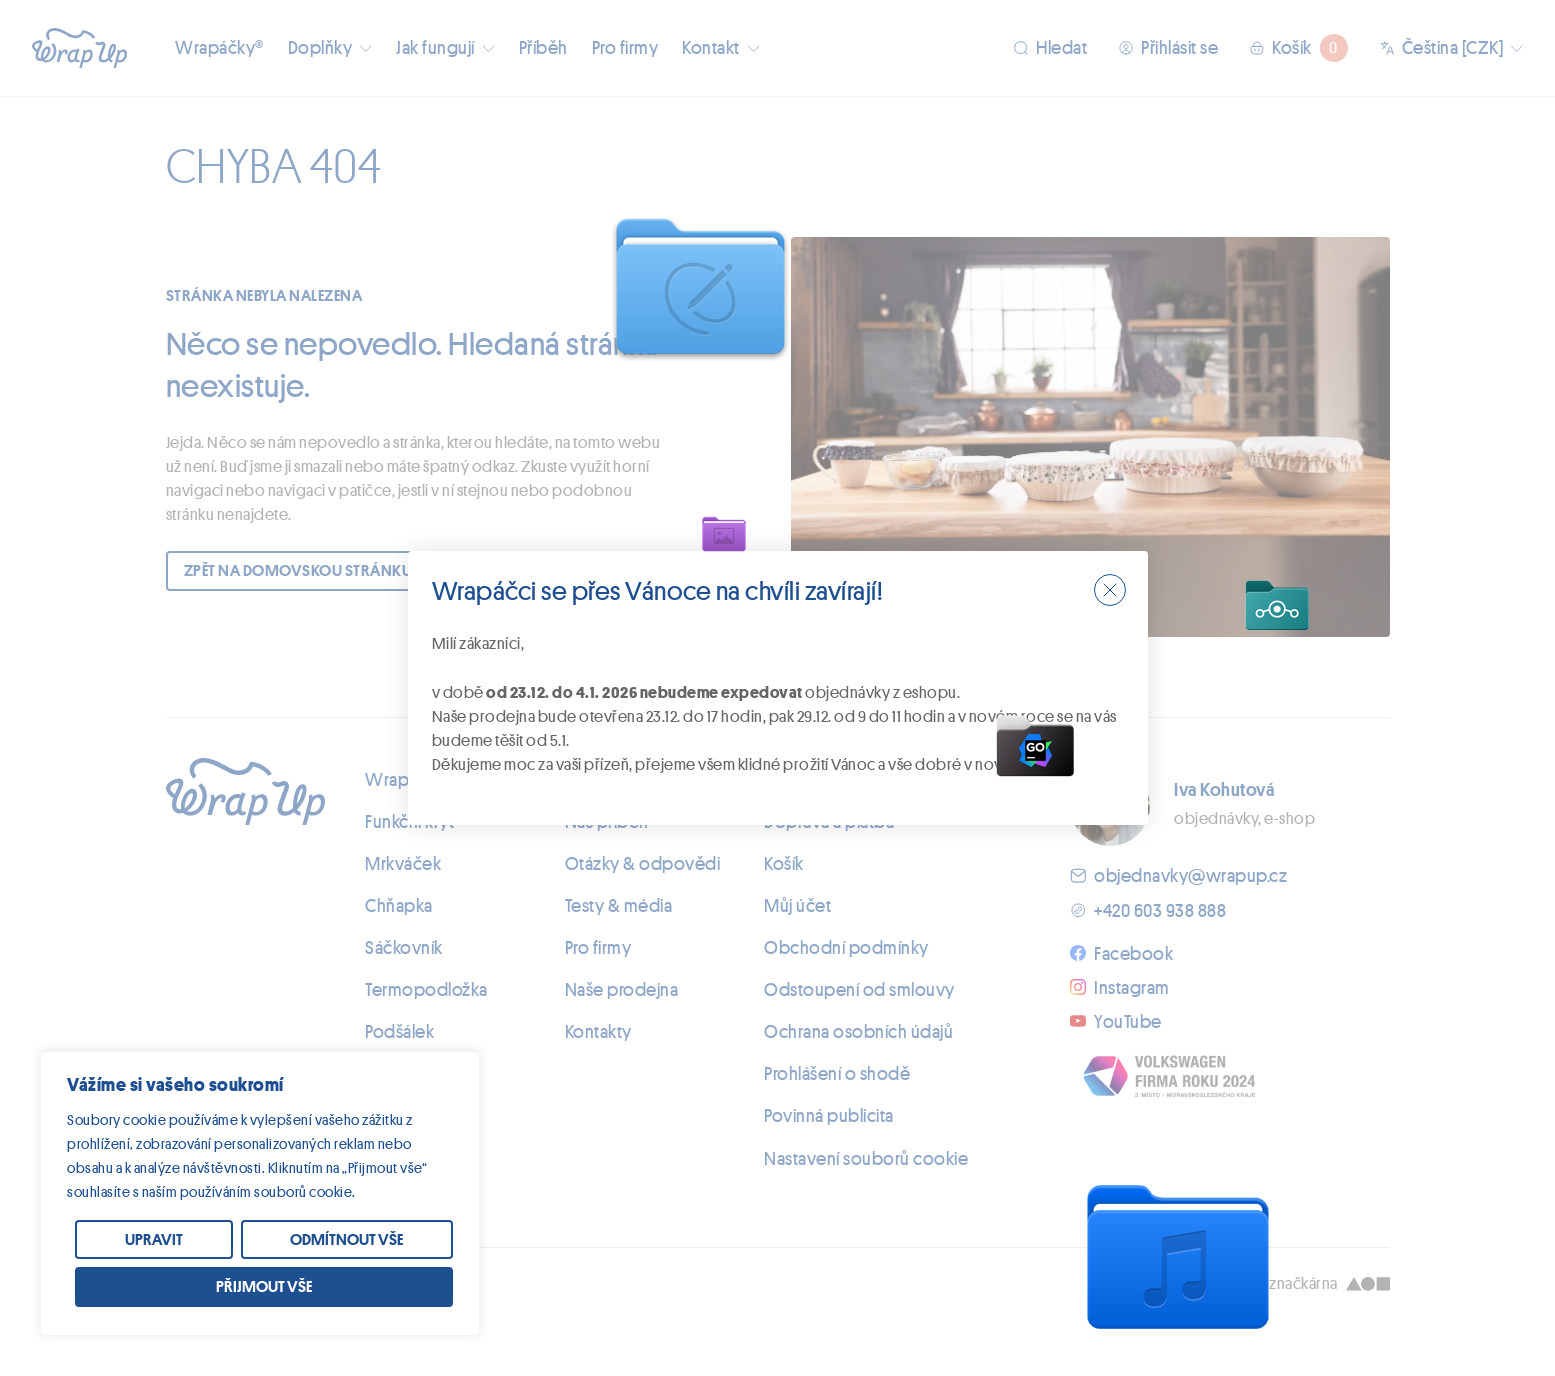  I want to click on open your music files folder, so click(1178, 1257).